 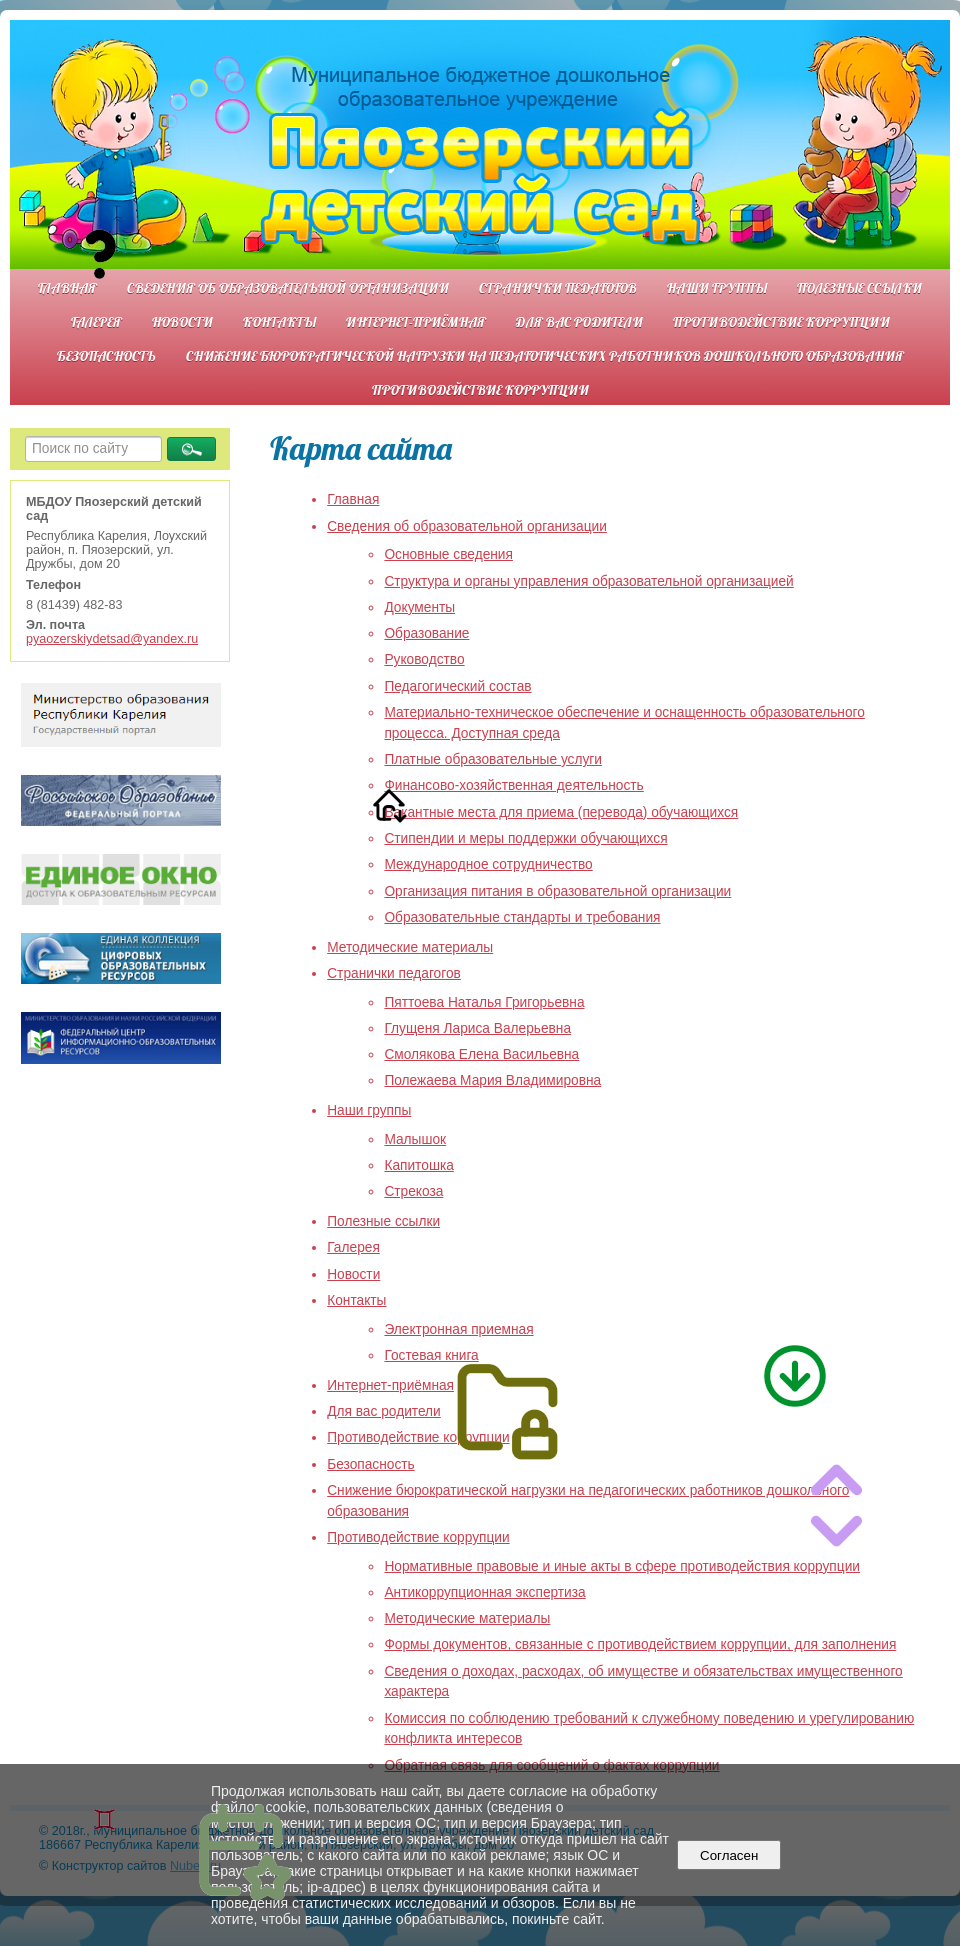 What do you see at coordinates (795, 1376) in the screenshot?
I see `download file or content` at bounding box center [795, 1376].